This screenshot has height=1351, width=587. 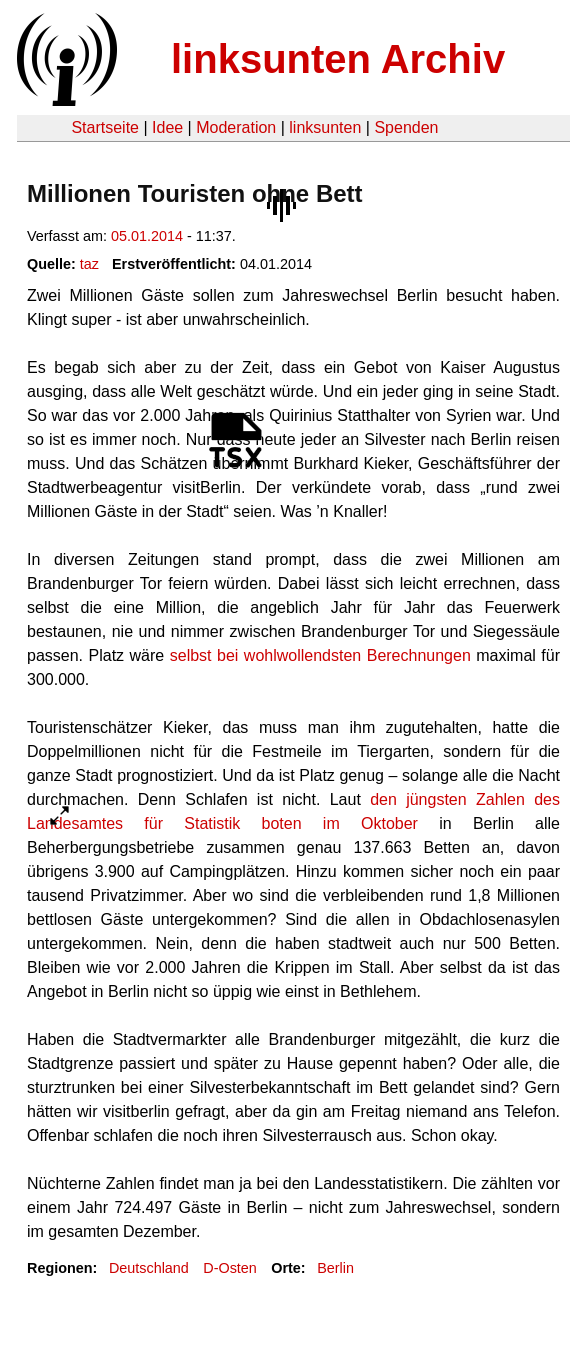 What do you see at coordinates (281, 205) in the screenshot?
I see `access audio equalizer settings` at bounding box center [281, 205].